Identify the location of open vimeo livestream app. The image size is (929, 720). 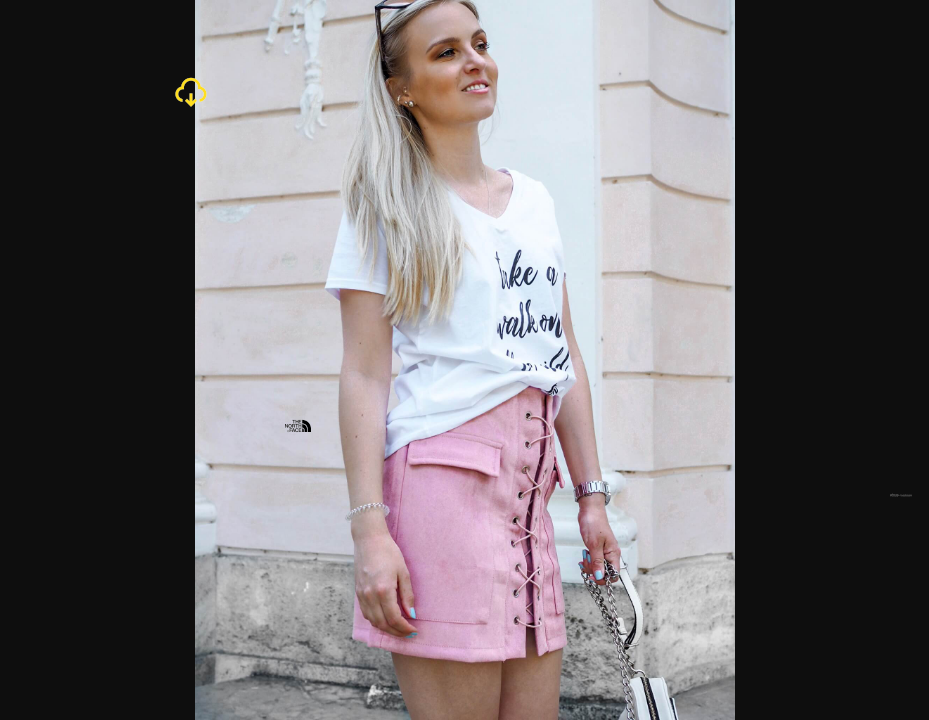
(901, 495).